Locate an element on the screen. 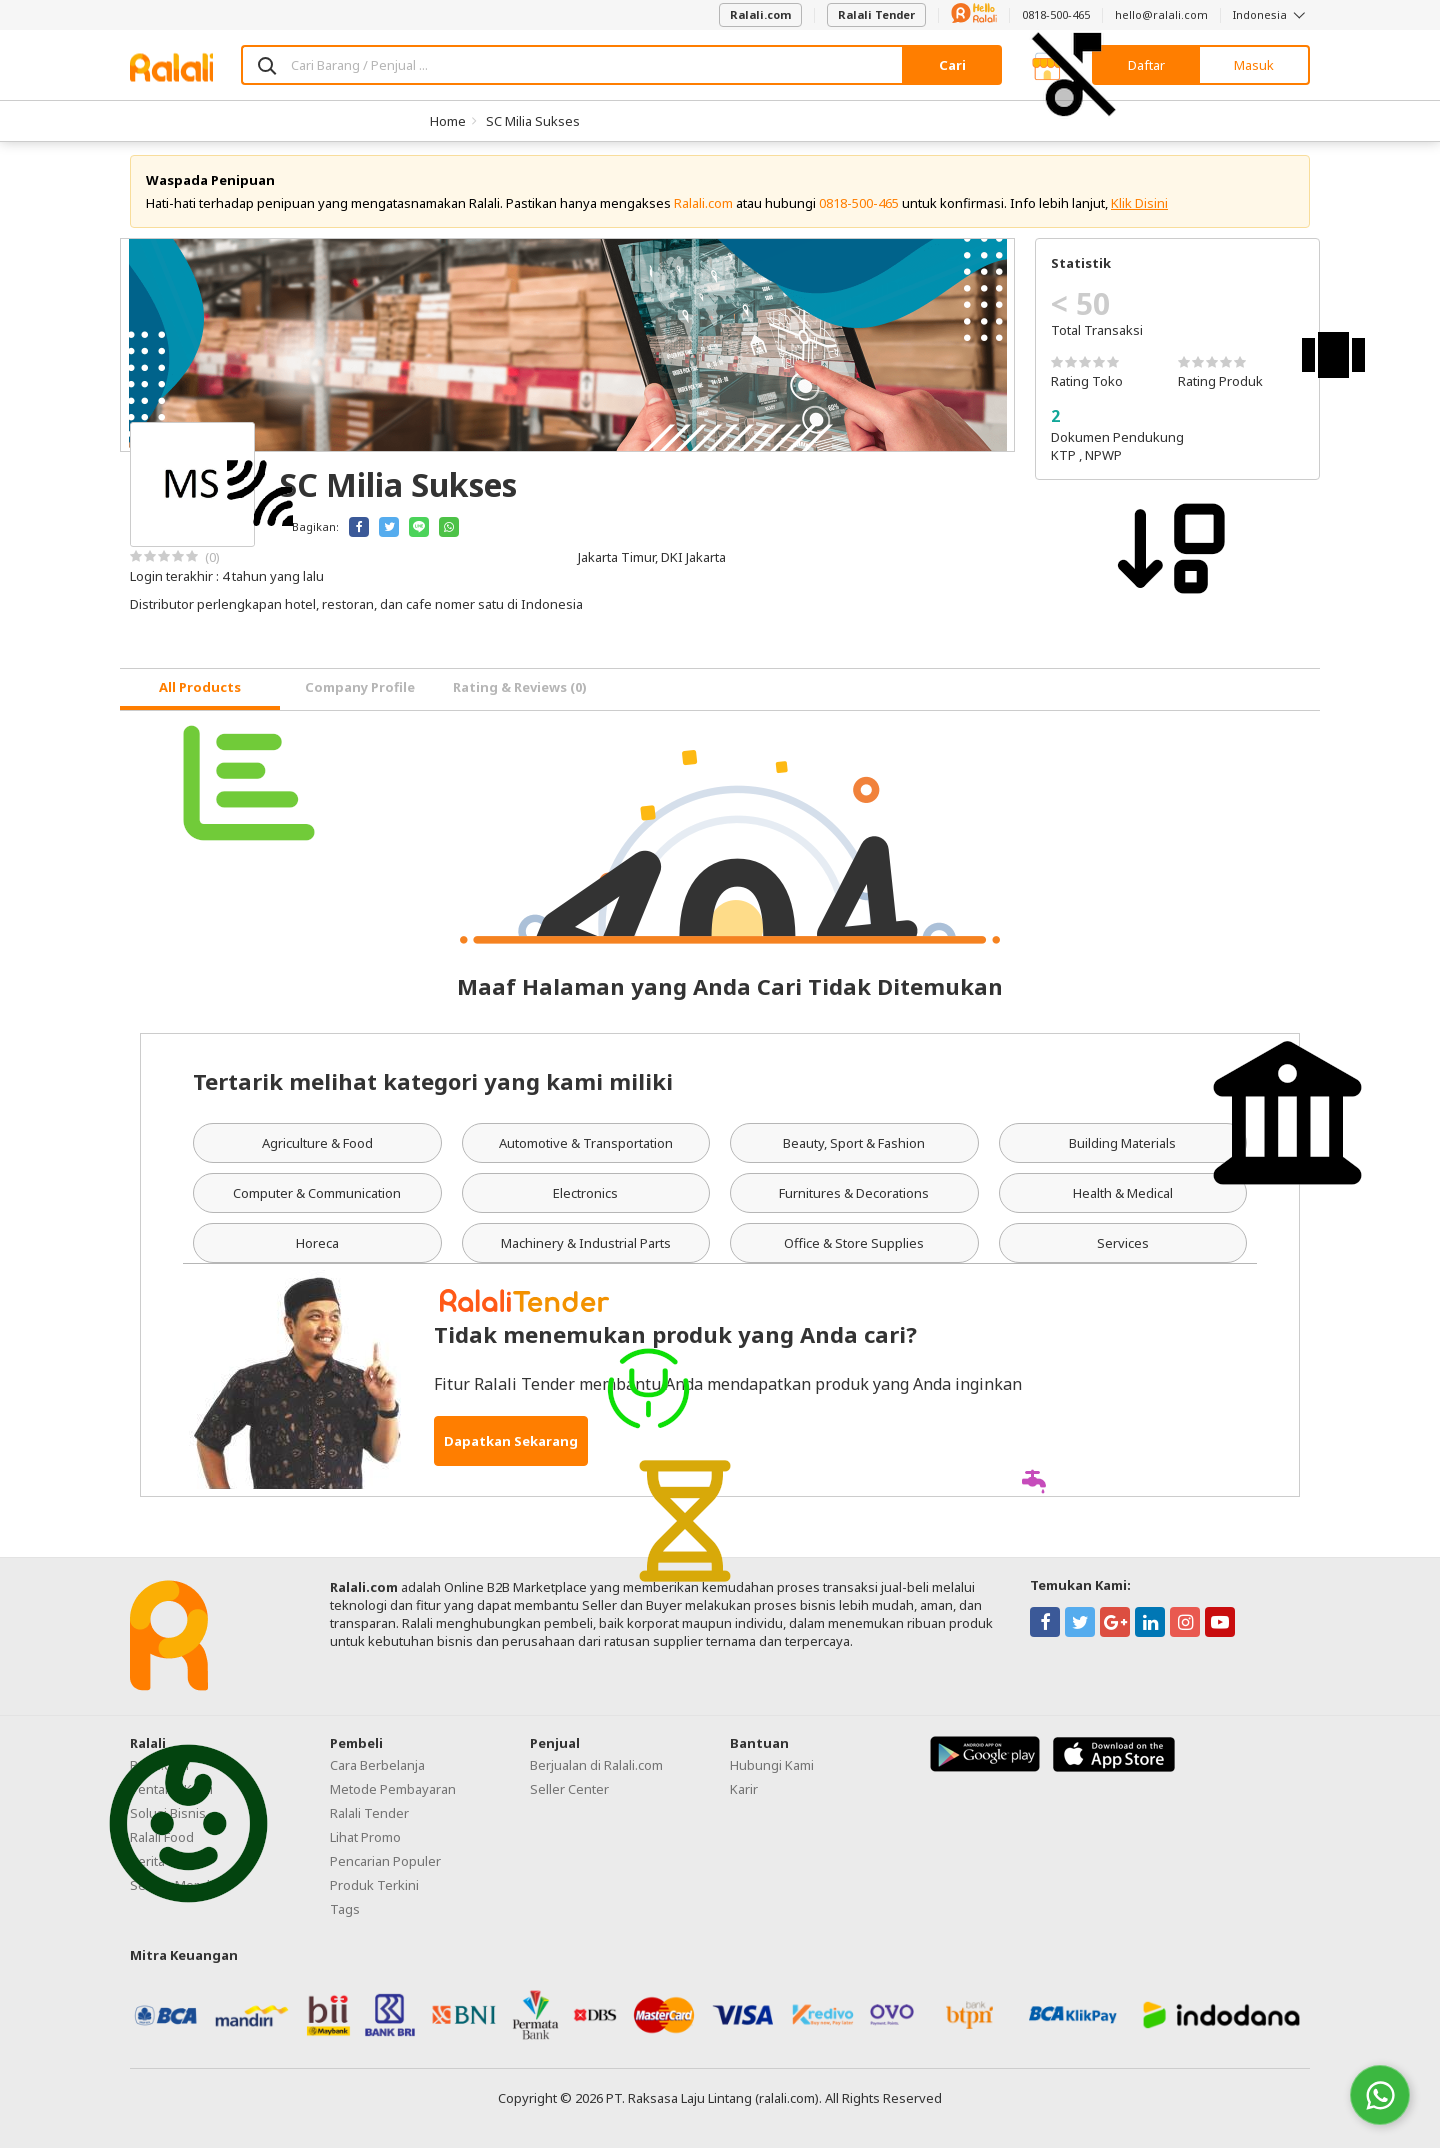 The width and height of the screenshot is (1440, 2155). enable light leak or lens flare effect is located at coordinates (260, 493).